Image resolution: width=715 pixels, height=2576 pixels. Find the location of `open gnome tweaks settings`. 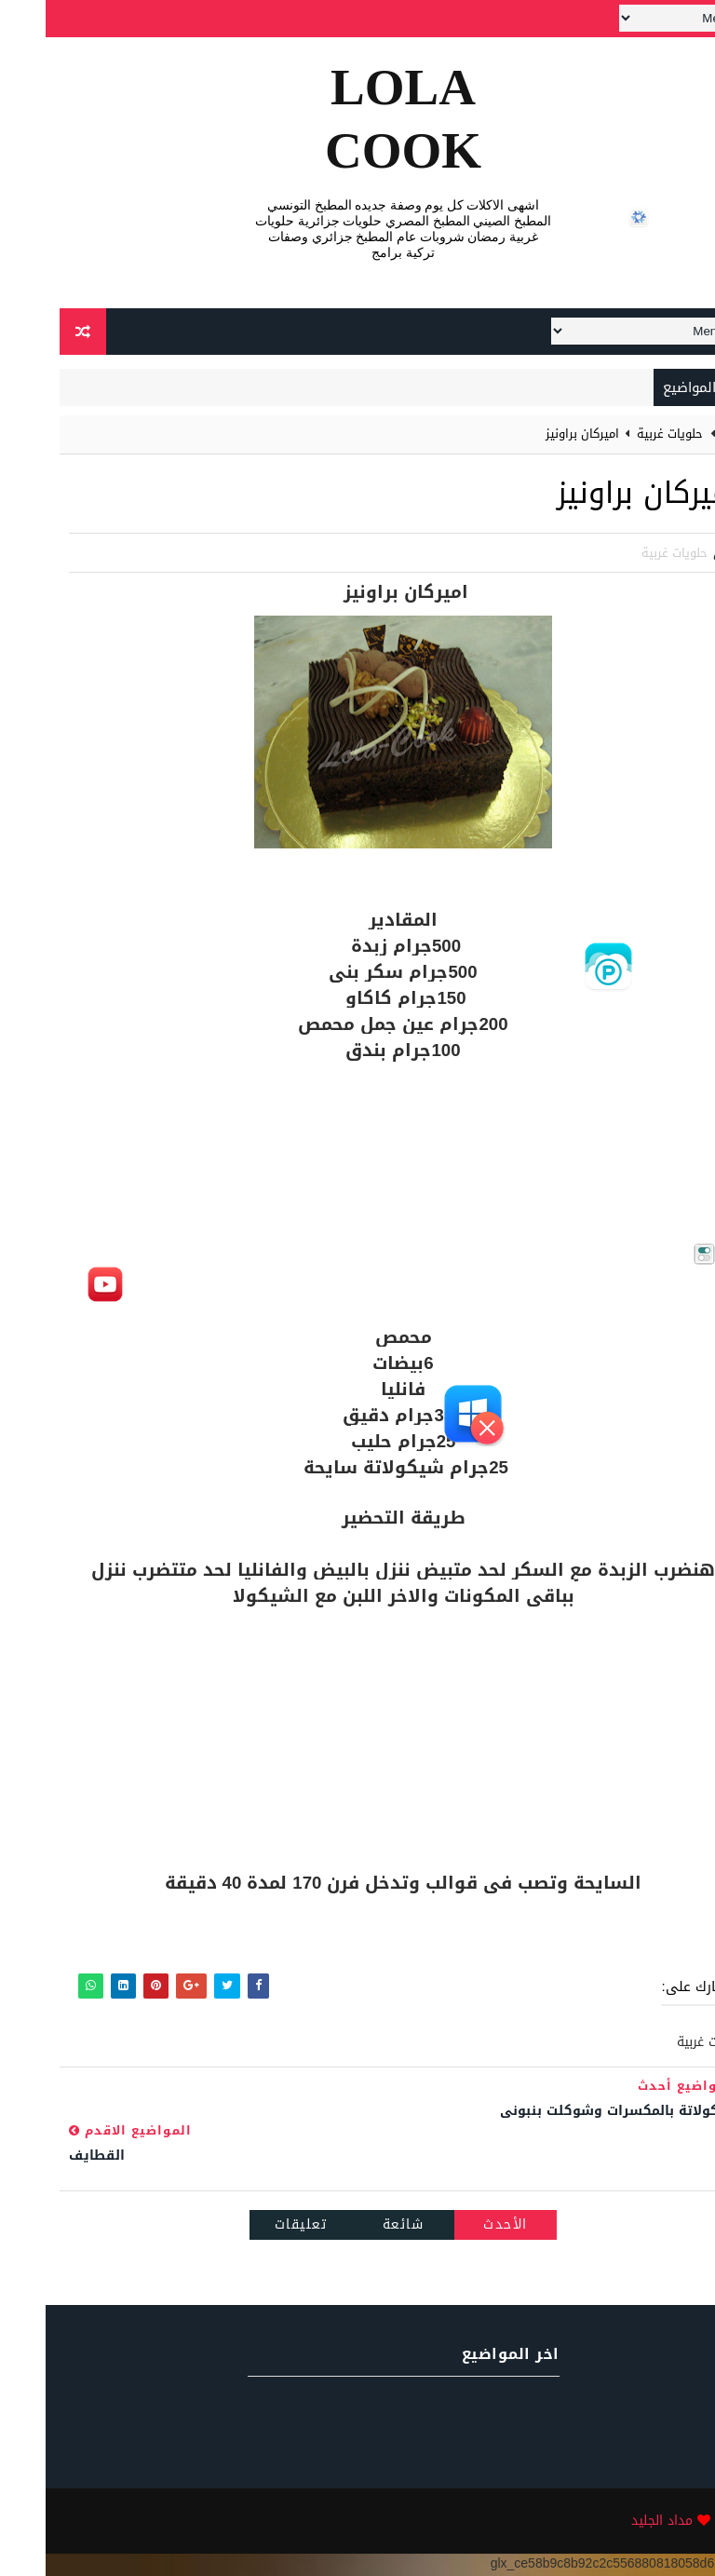

open gnome tweaks settings is located at coordinates (704, 1254).